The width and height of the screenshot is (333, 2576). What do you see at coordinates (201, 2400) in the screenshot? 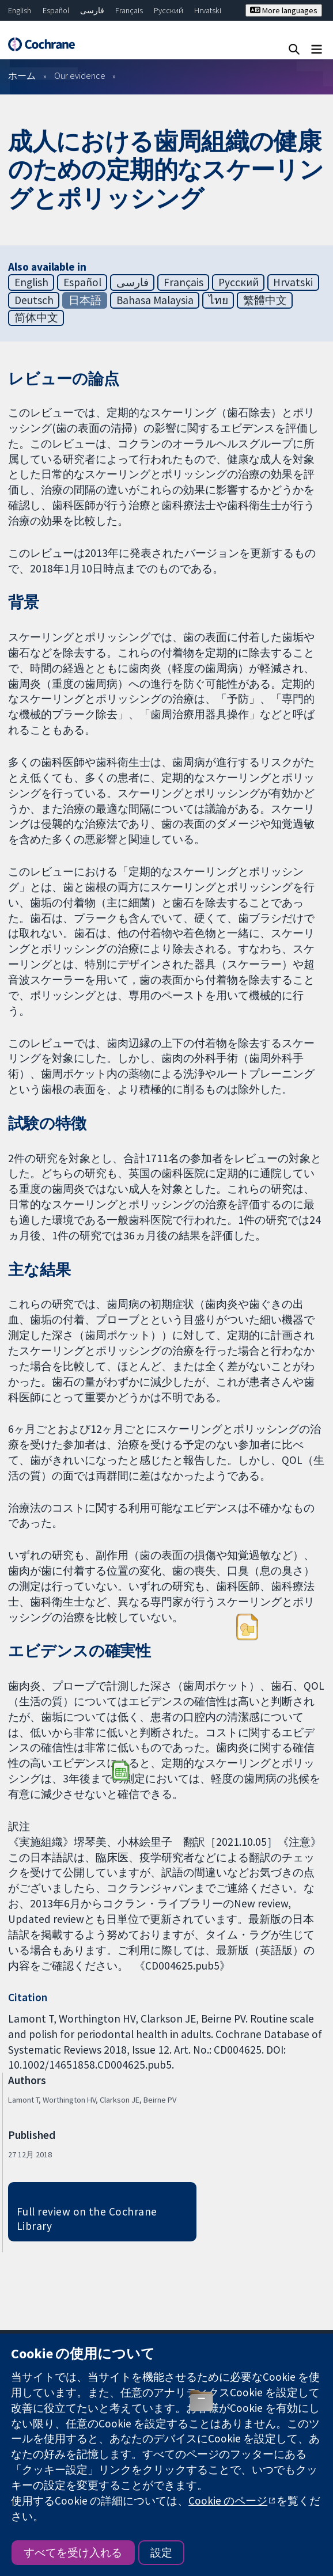
I see `open the file manager application` at bounding box center [201, 2400].